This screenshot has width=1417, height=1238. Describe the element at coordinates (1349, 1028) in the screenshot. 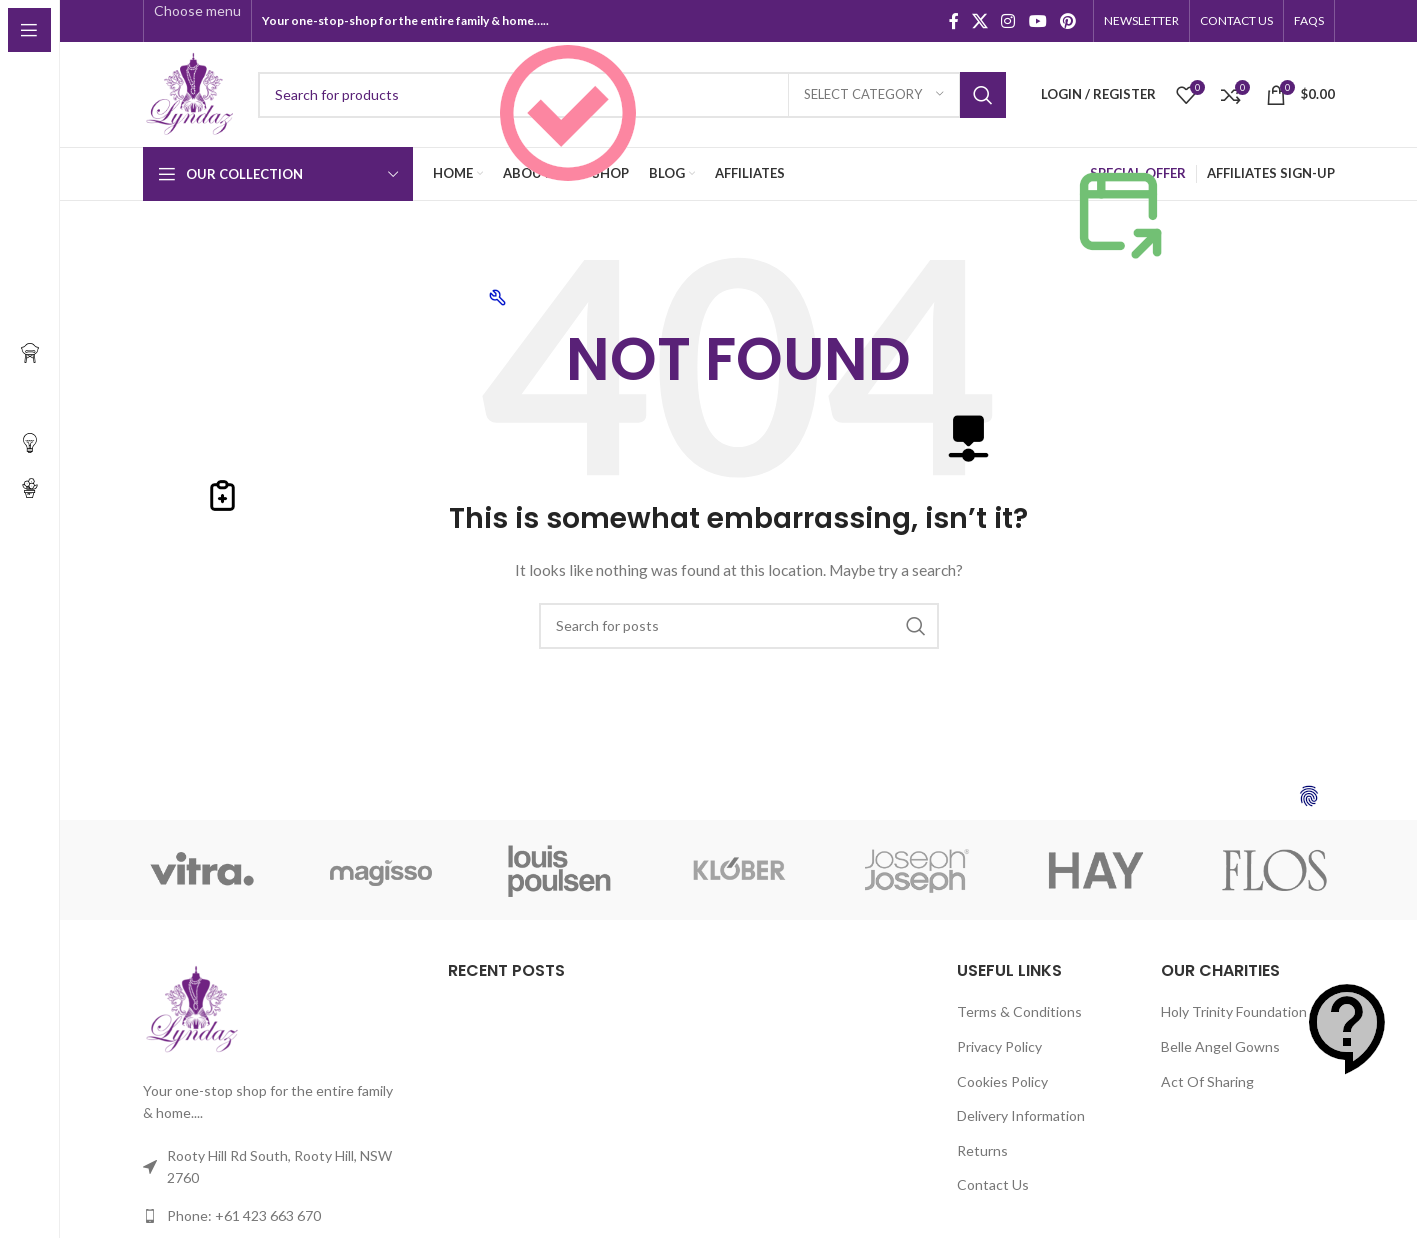

I see `contact customer support` at that location.